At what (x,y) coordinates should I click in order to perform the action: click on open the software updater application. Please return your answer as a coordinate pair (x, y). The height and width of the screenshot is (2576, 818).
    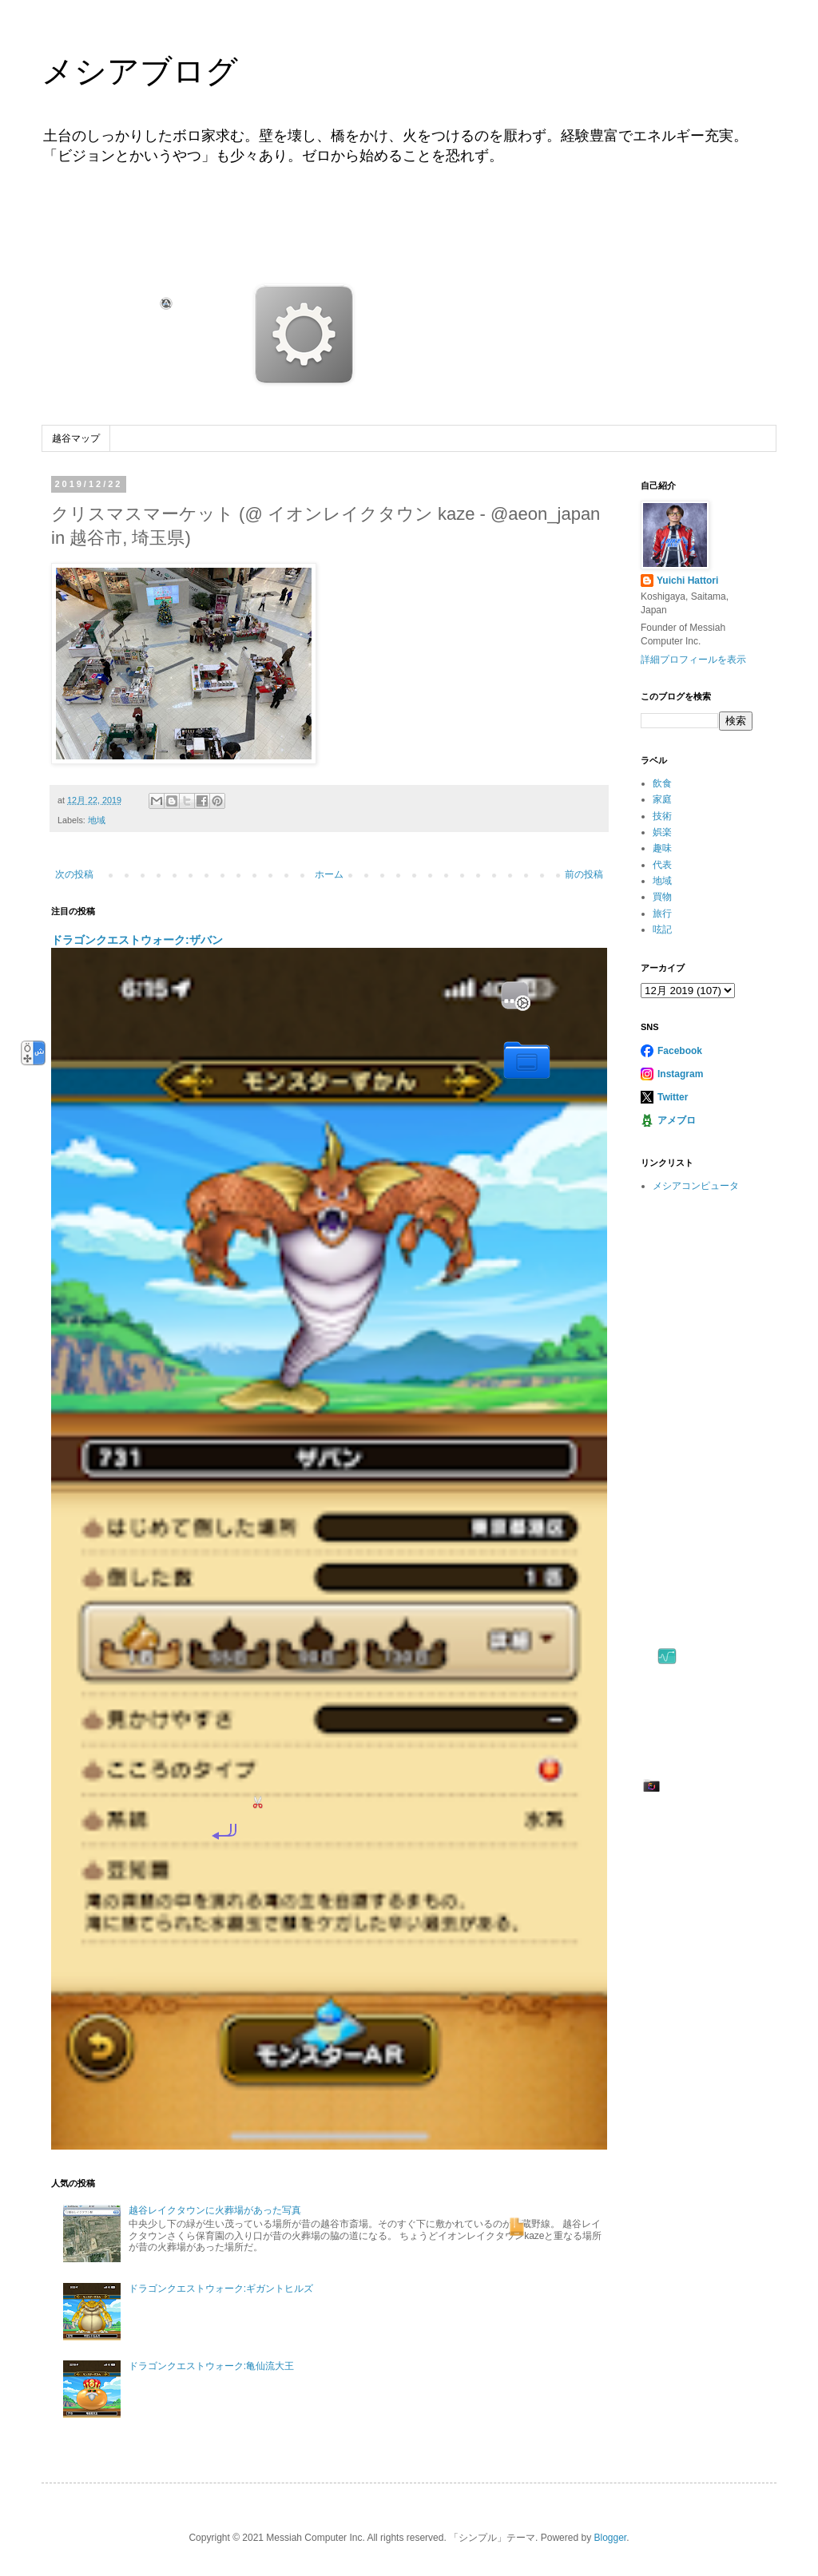
    Looking at the image, I should click on (166, 303).